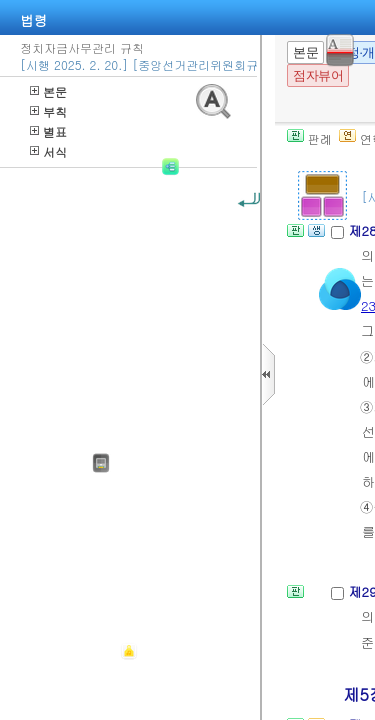  What do you see at coordinates (129, 651) in the screenshot?
I see `open ear tag music metadata editor` at bounding box center [129, 651].